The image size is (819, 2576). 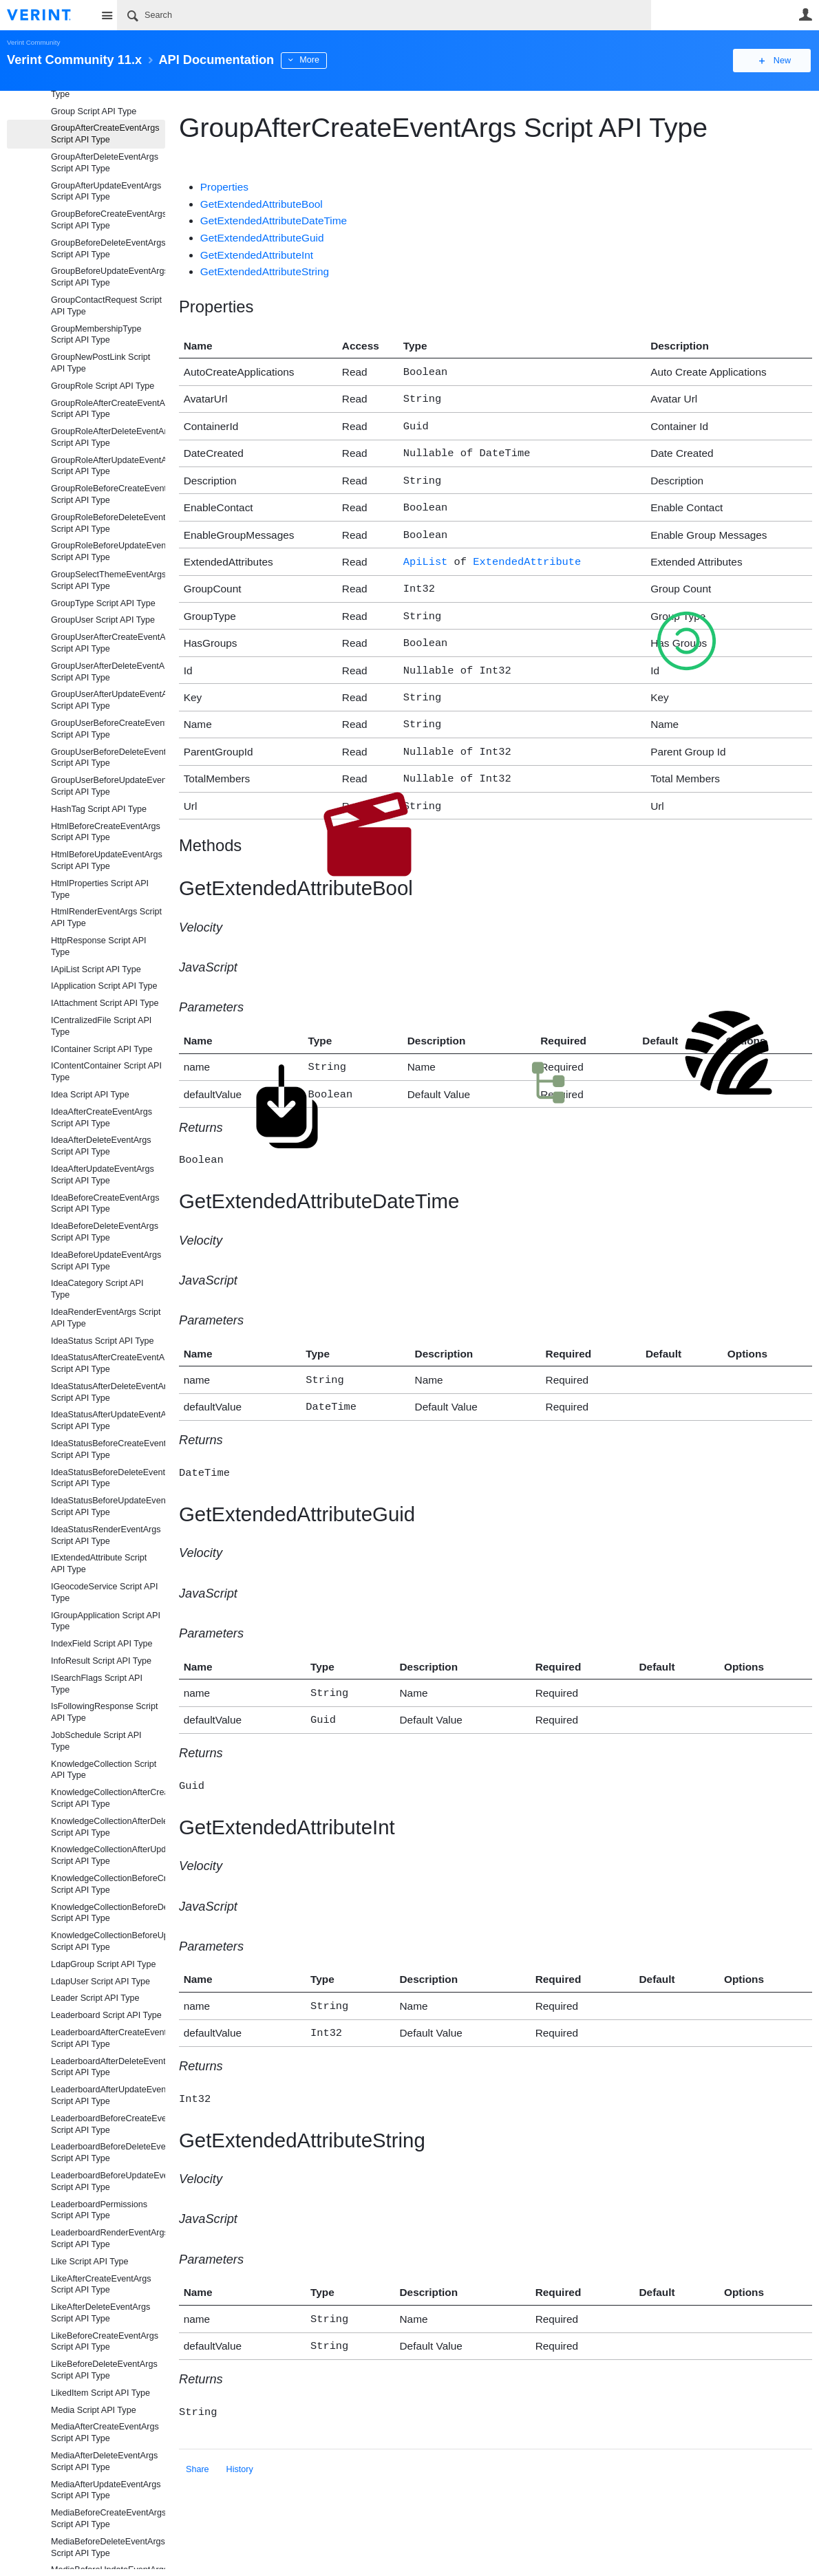 I want to click on access yarn or knitting-related content, so click(x=727, y=1053).